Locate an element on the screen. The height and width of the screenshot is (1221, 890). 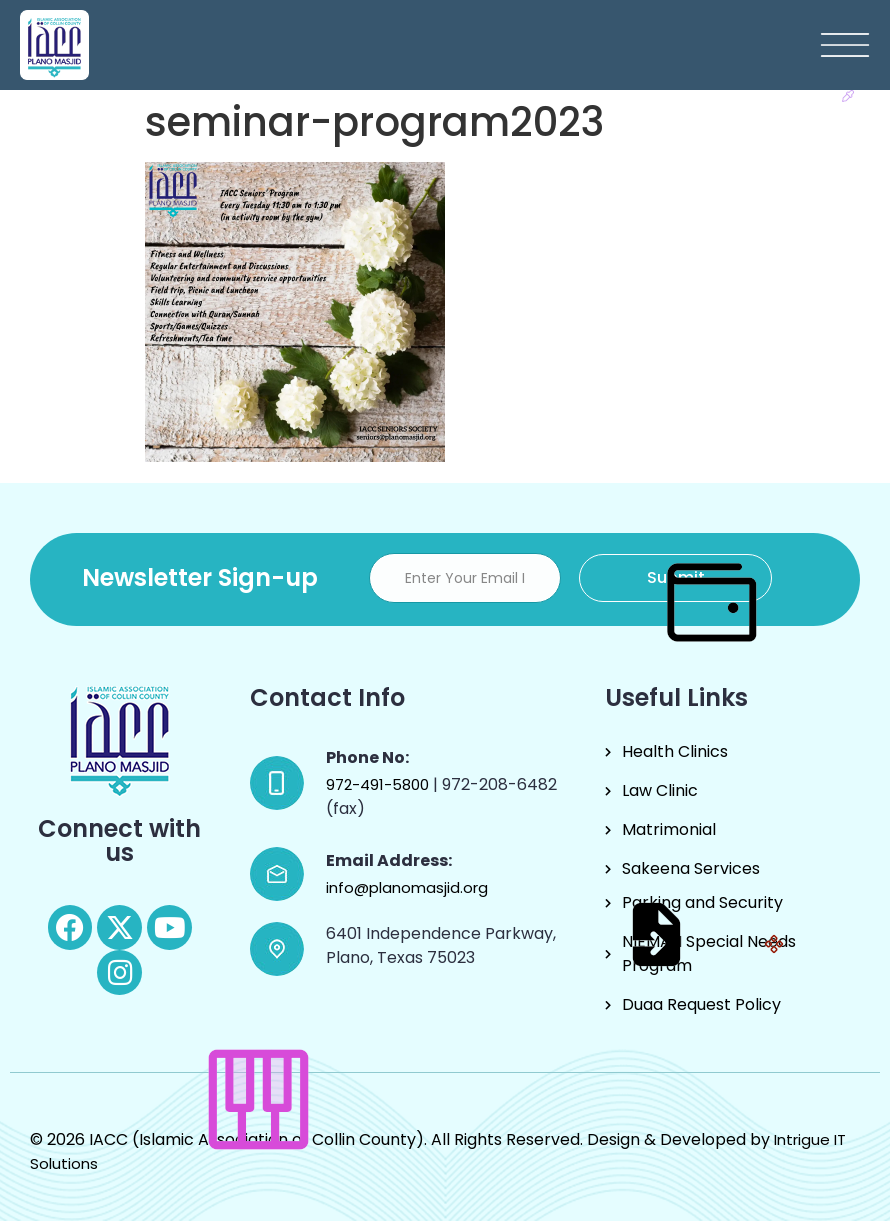
view or manage UI components is located at coordinates (774, 944).